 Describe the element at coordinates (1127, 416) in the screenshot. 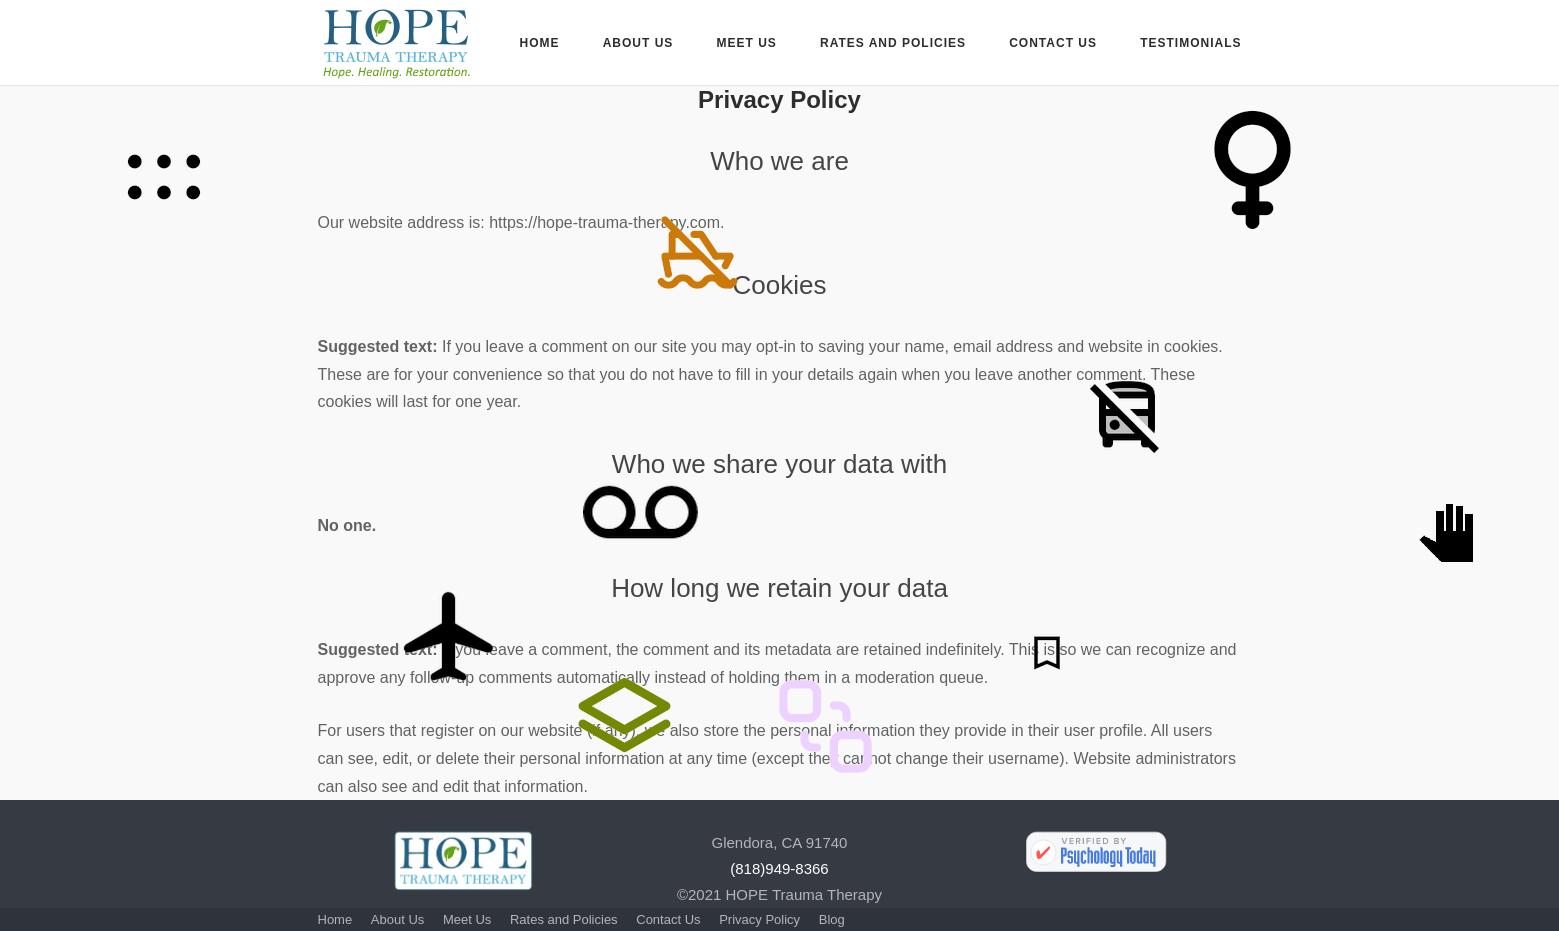

I see `indicates transfers are not available at this stop` at that location.